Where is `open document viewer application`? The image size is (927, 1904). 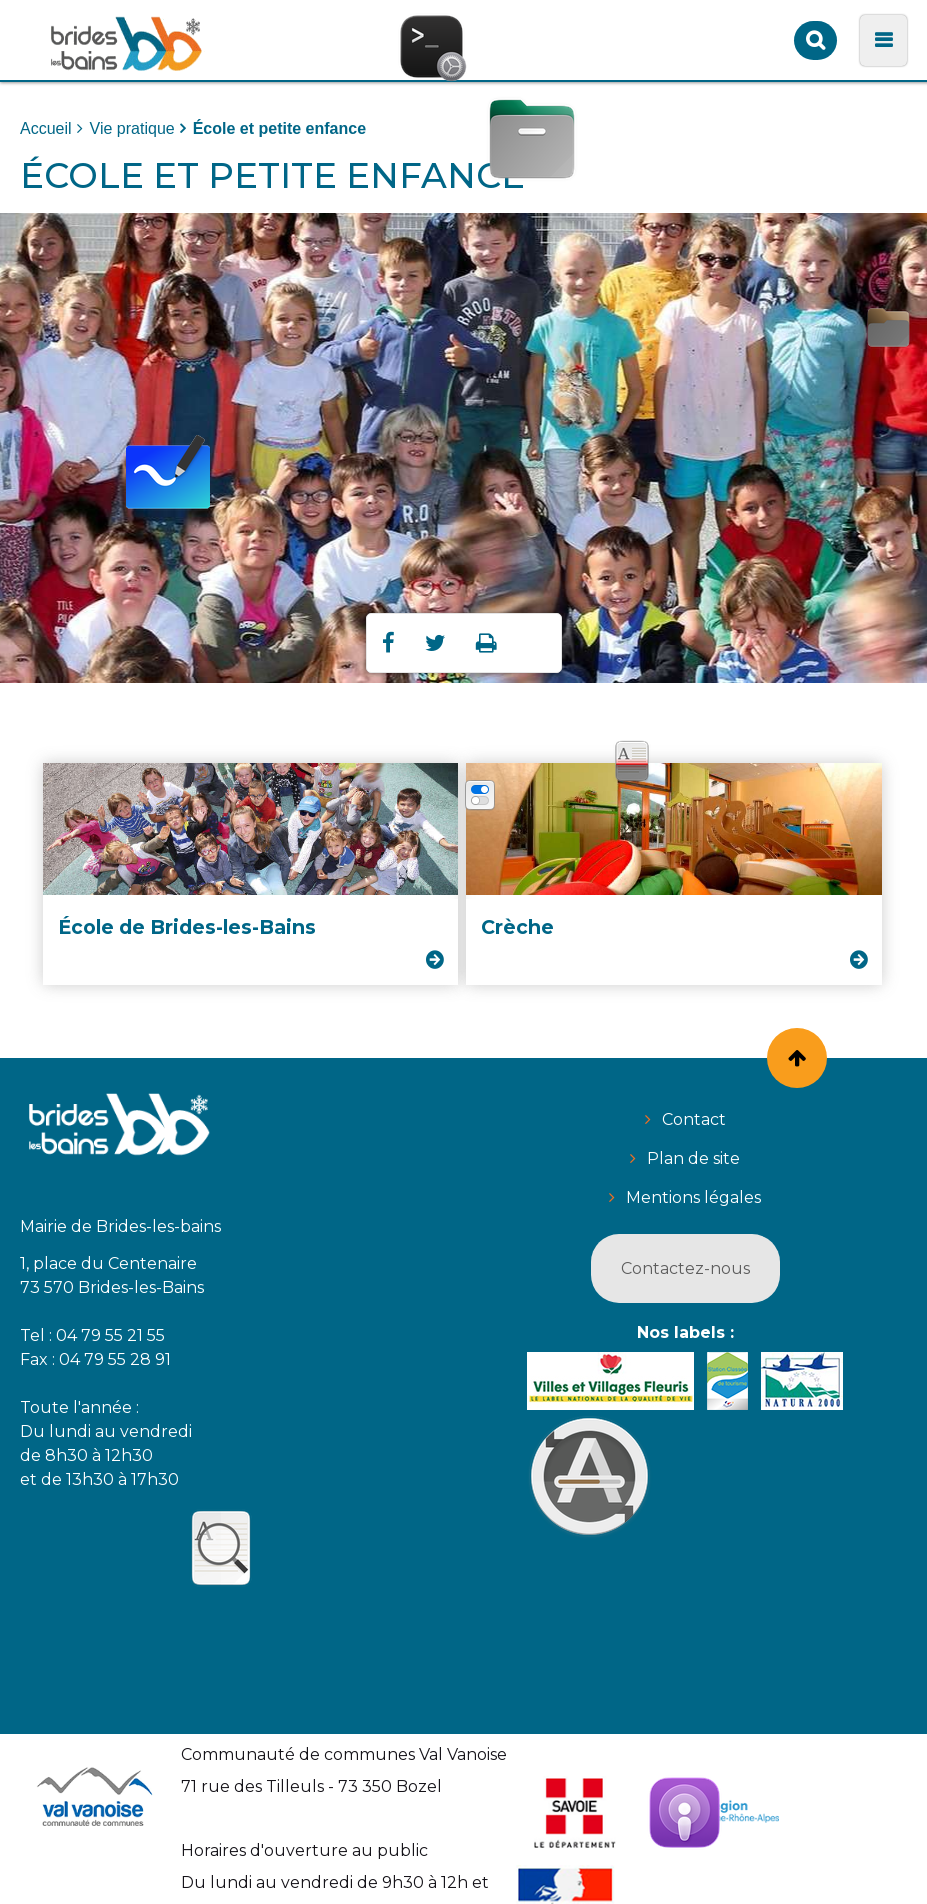
open document viewer application is located at coordinates (221, 1548).